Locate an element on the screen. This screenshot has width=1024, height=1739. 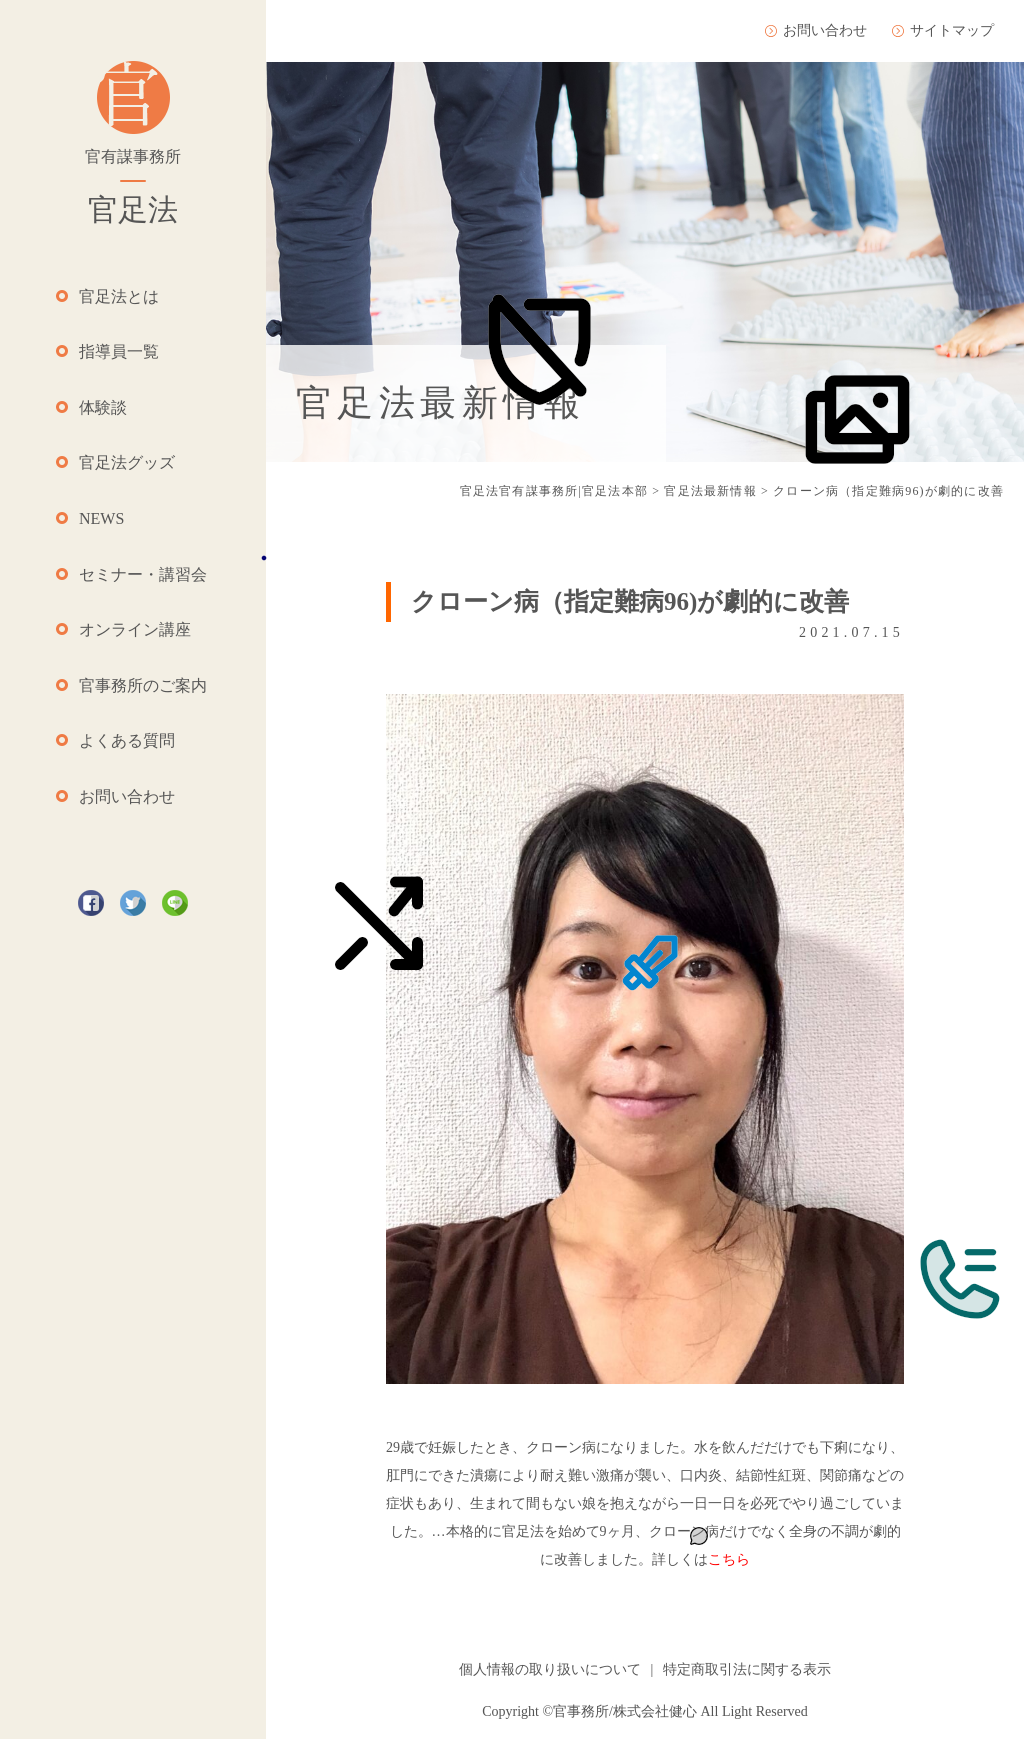
open chat or messaging is located at coordinates (699, 1536).